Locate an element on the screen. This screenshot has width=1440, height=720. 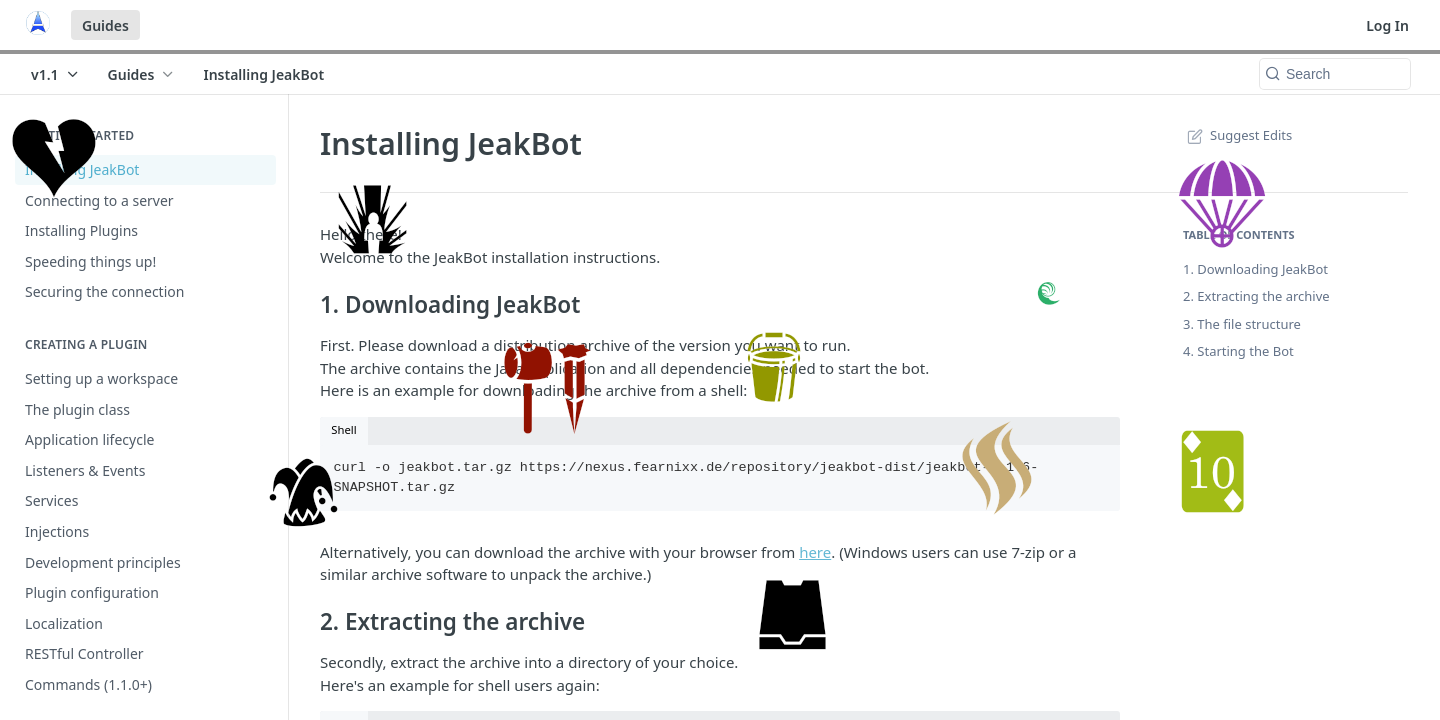
ten of diamonds playing card is located at coordinates (1212, 471).